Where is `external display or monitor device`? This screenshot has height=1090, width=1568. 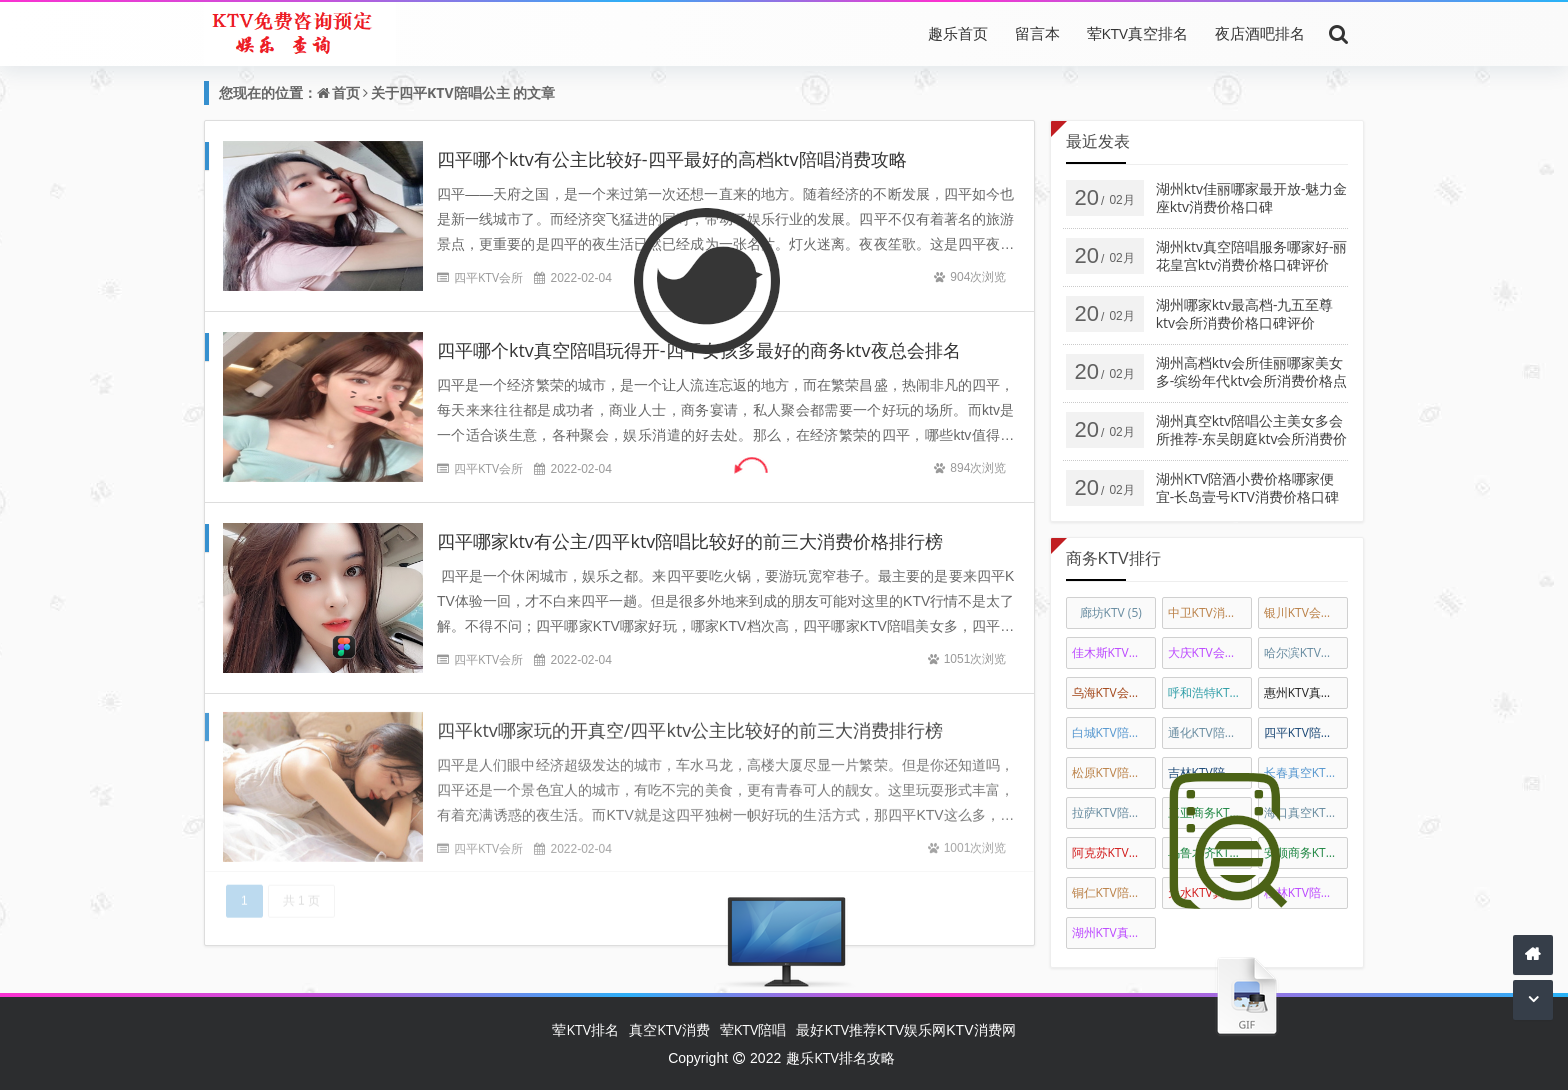
external display or monitor device is located at coordinates (786, 917).